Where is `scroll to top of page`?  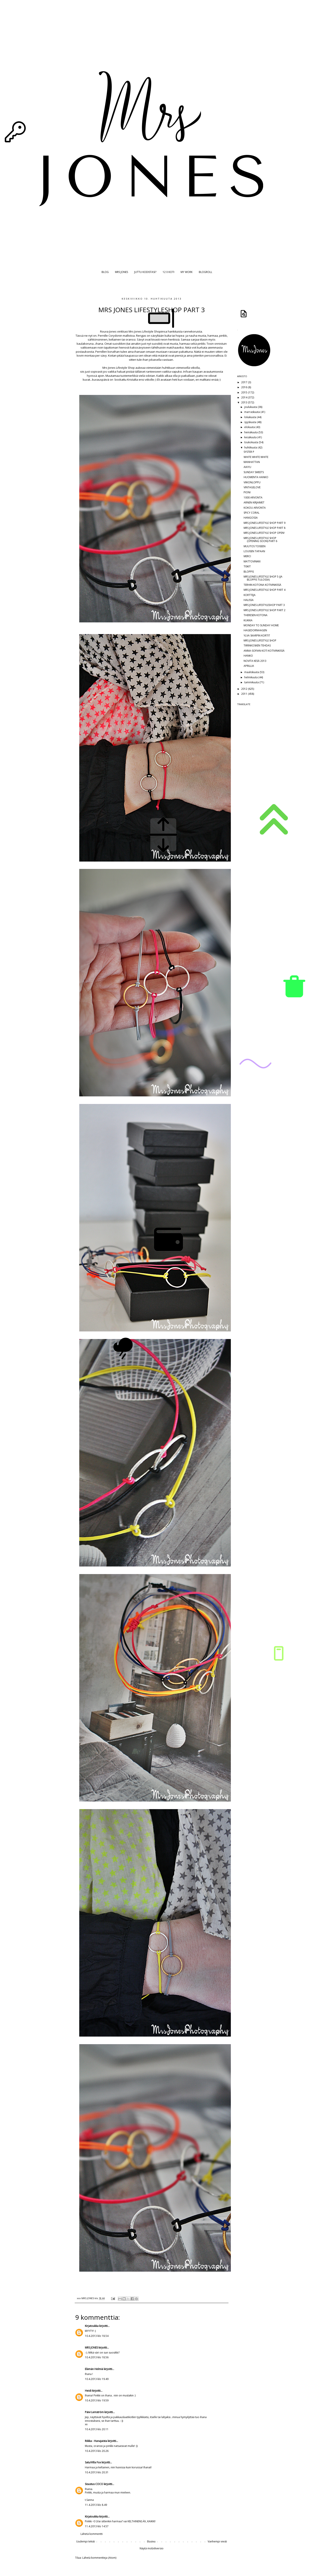 scroll to top of page is located at coordinates (274, 820).